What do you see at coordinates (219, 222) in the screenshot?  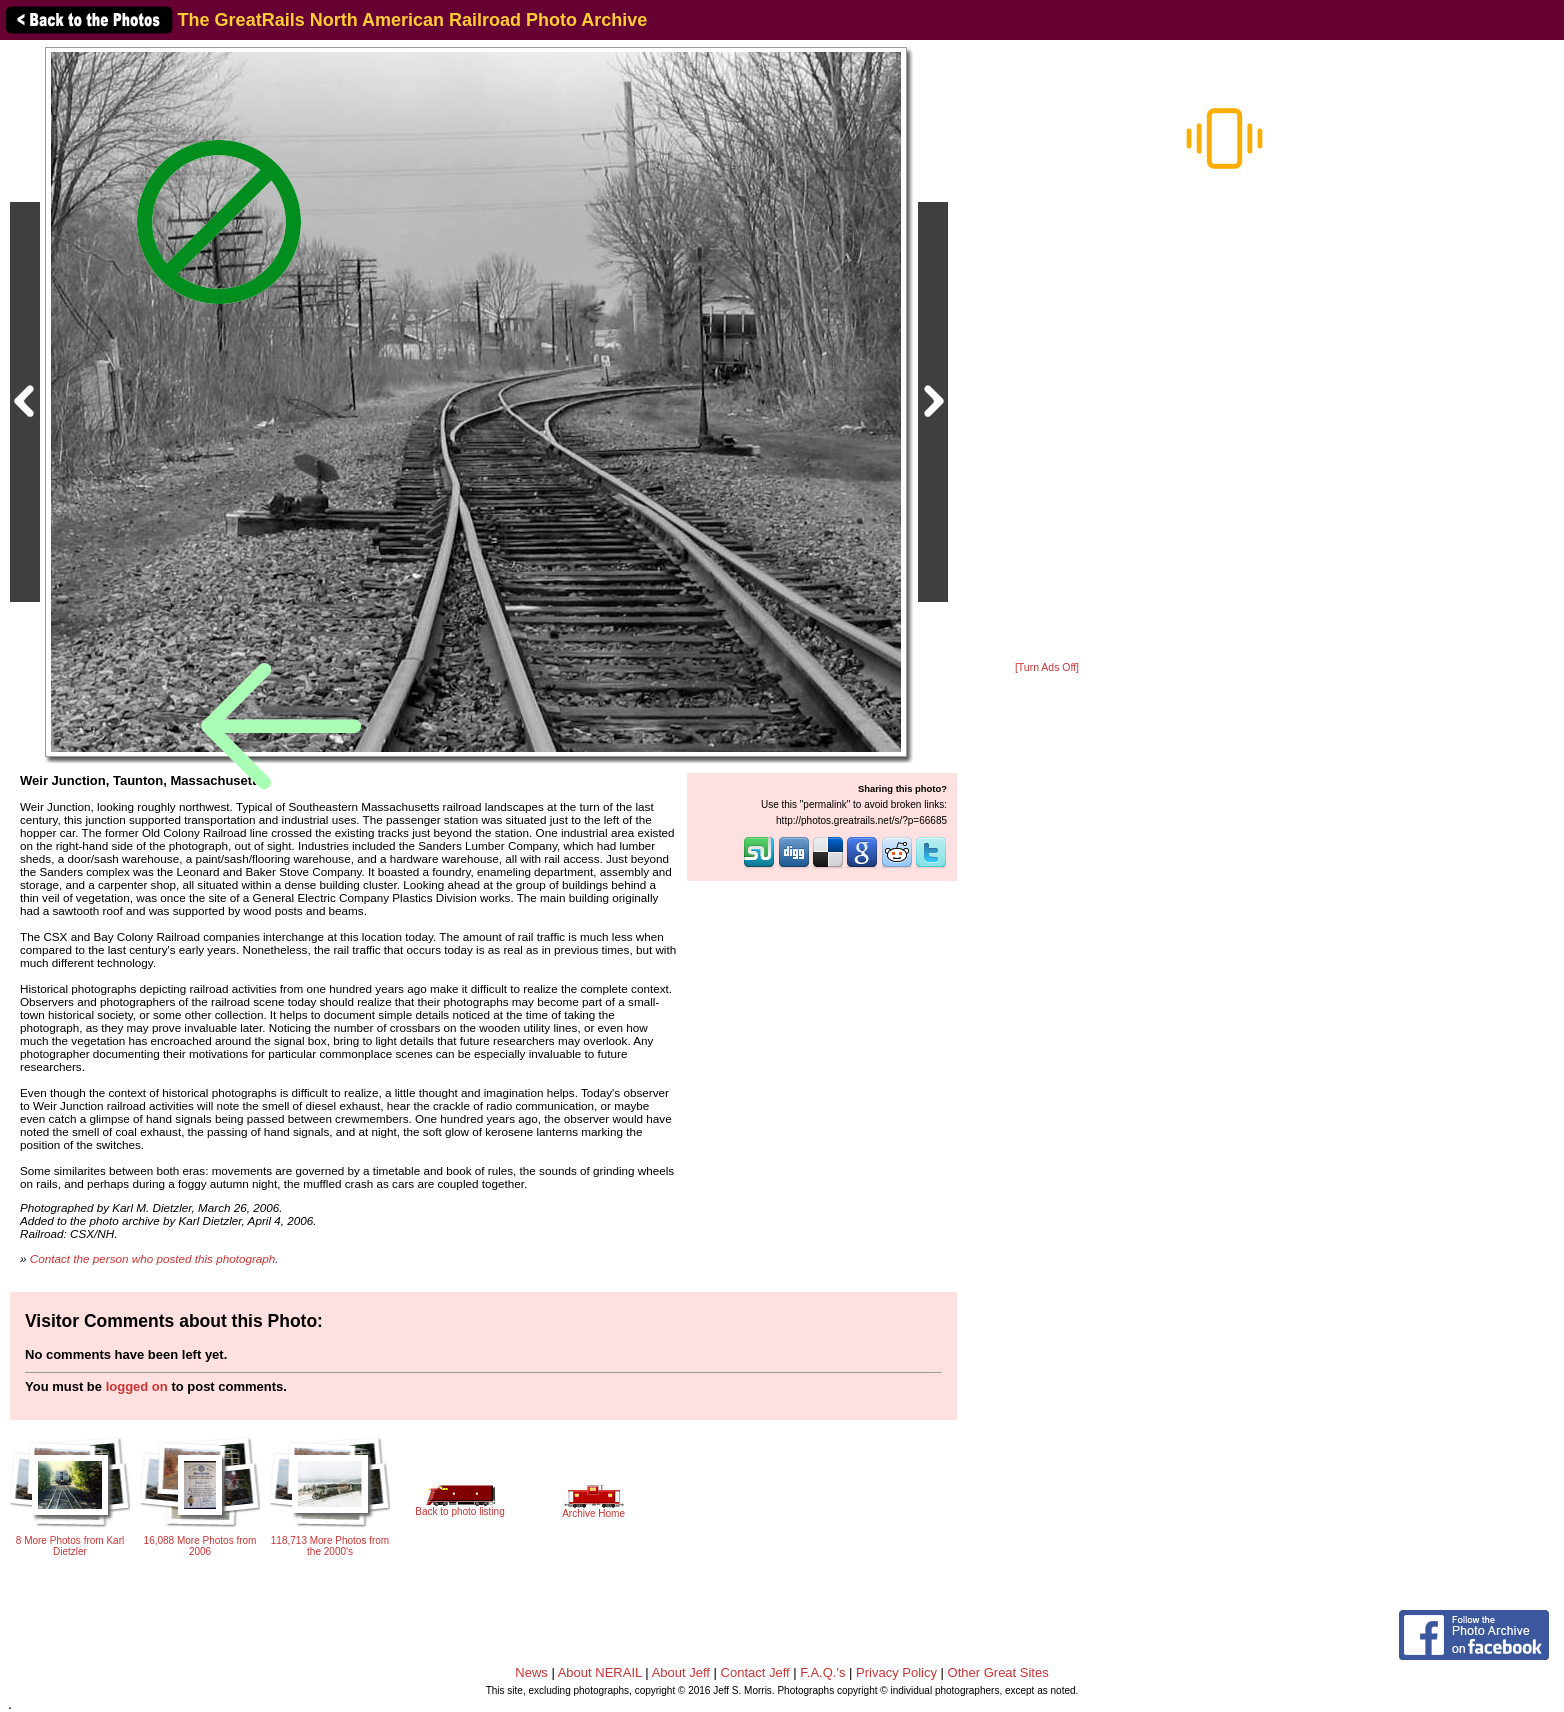 I see `indicates a blocked or prohibited action` at bounding box center [219, 222].